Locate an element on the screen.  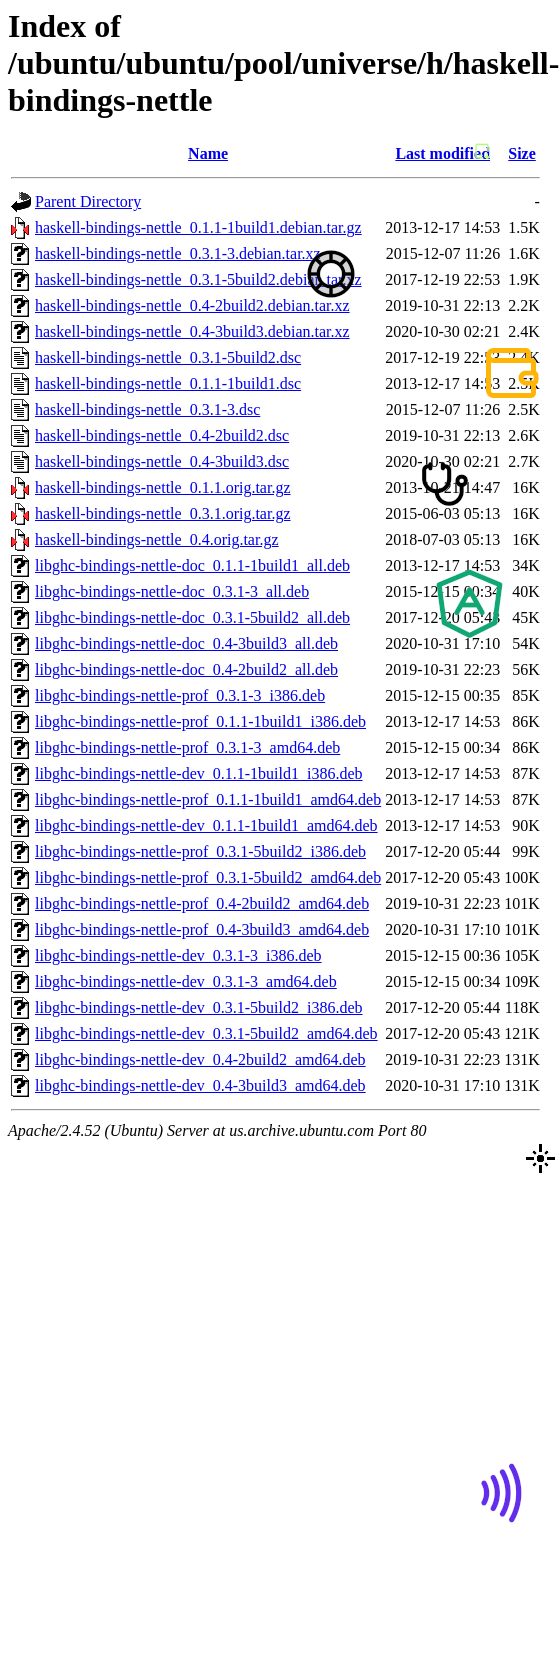
access casino or gambling games is located at coordinates (331, 274).